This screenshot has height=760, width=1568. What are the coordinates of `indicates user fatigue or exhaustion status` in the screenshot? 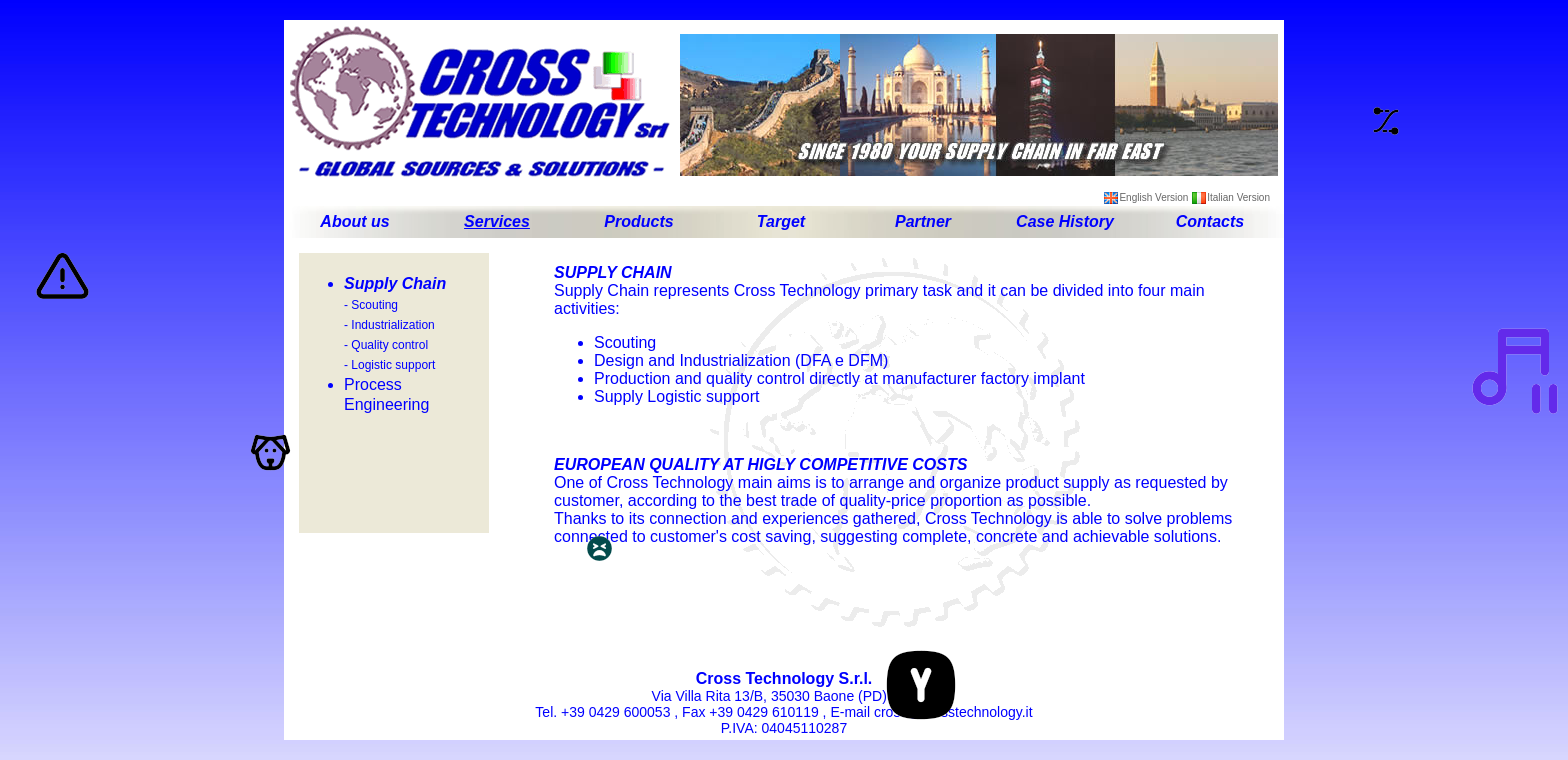 It's located at (599, 548).